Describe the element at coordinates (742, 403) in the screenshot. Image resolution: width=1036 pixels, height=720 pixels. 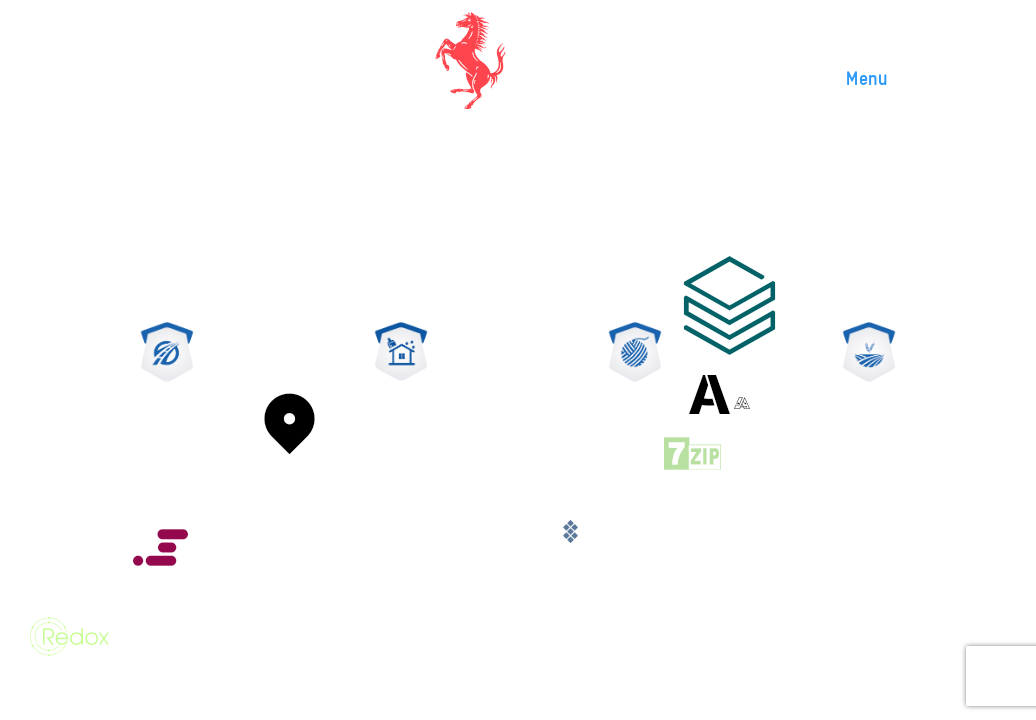
I see `visit The Algorithms website or repository` at that location.